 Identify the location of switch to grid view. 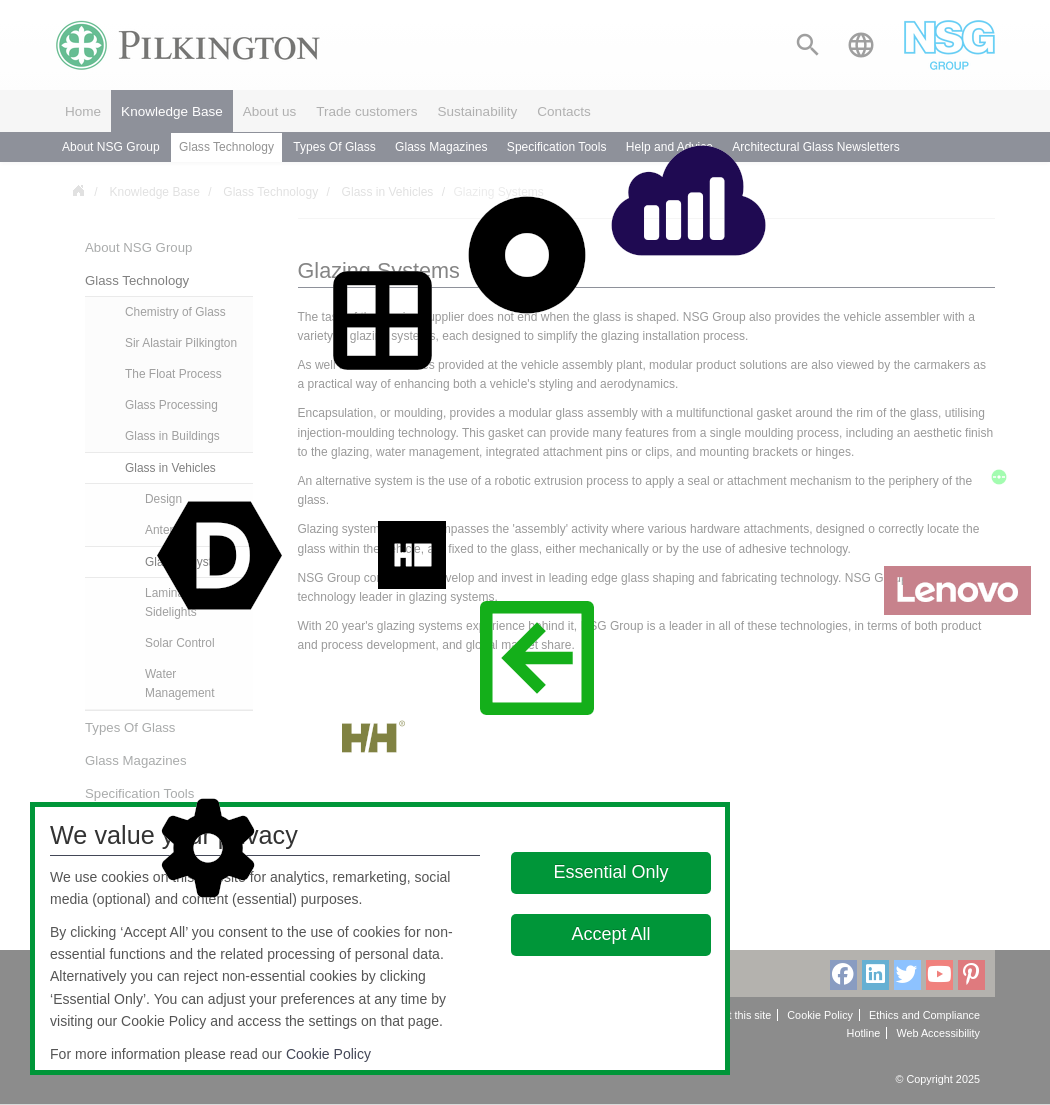
(382, 320).